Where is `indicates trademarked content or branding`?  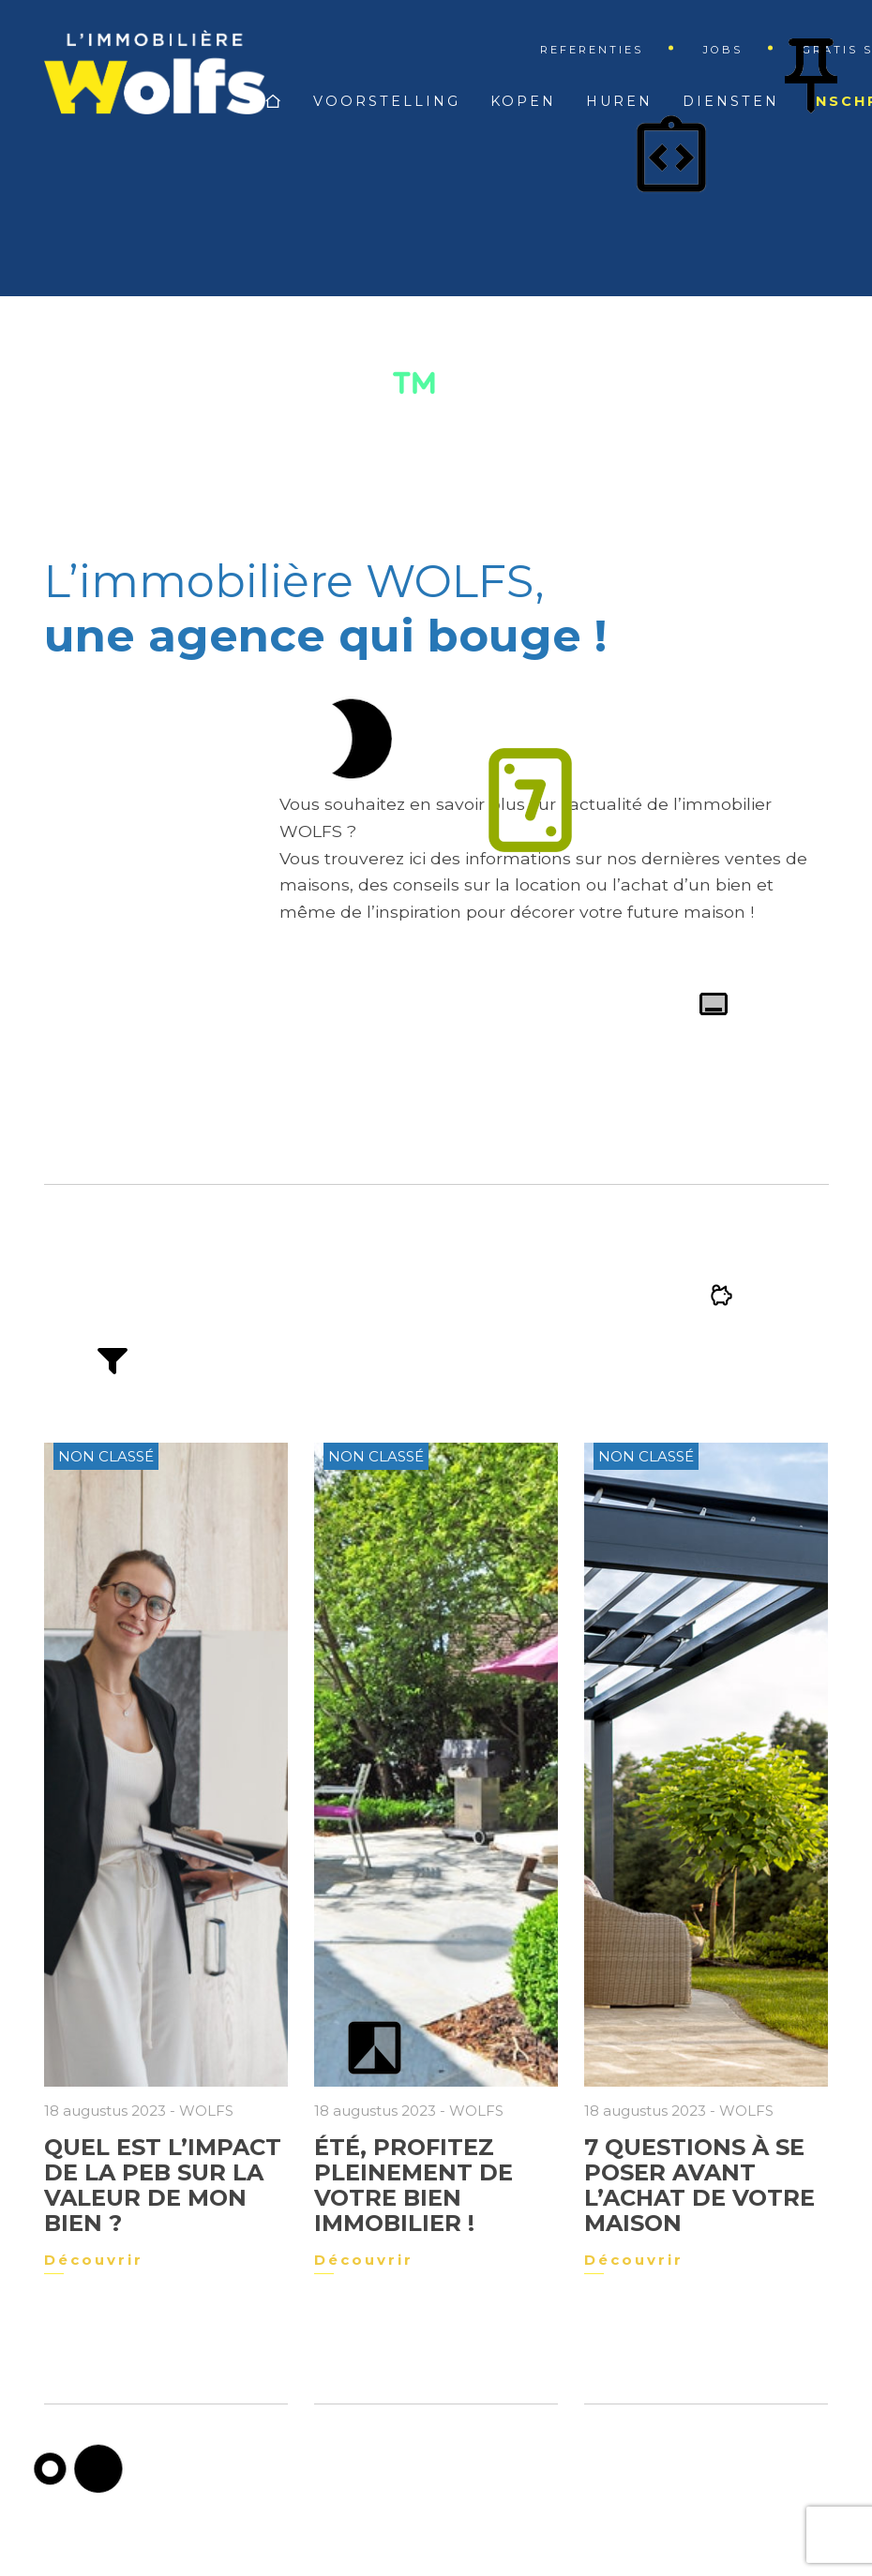
indicates trademarked content or branding is located at coordinates (414, 382).